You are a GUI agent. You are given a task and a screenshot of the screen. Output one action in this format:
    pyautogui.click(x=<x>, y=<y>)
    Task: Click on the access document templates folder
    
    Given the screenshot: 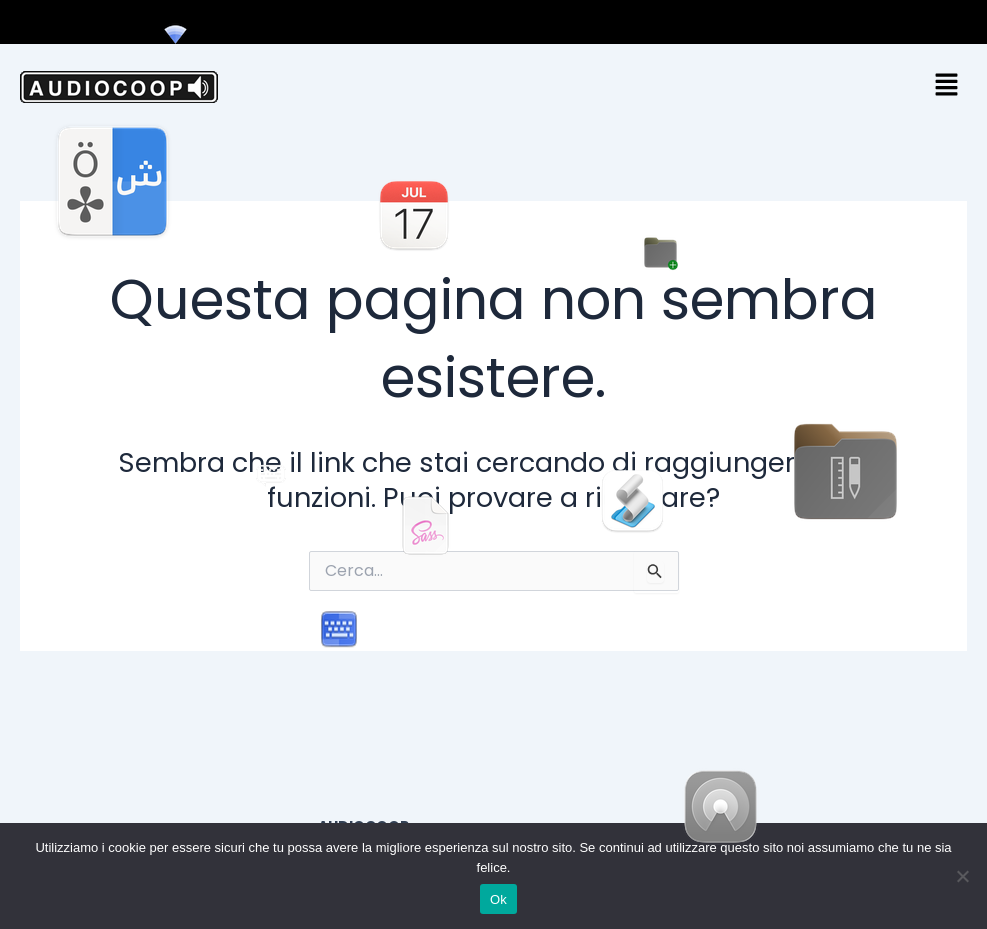 What is the action you would take?
    pyautogui.click(x=845, y=471)
    